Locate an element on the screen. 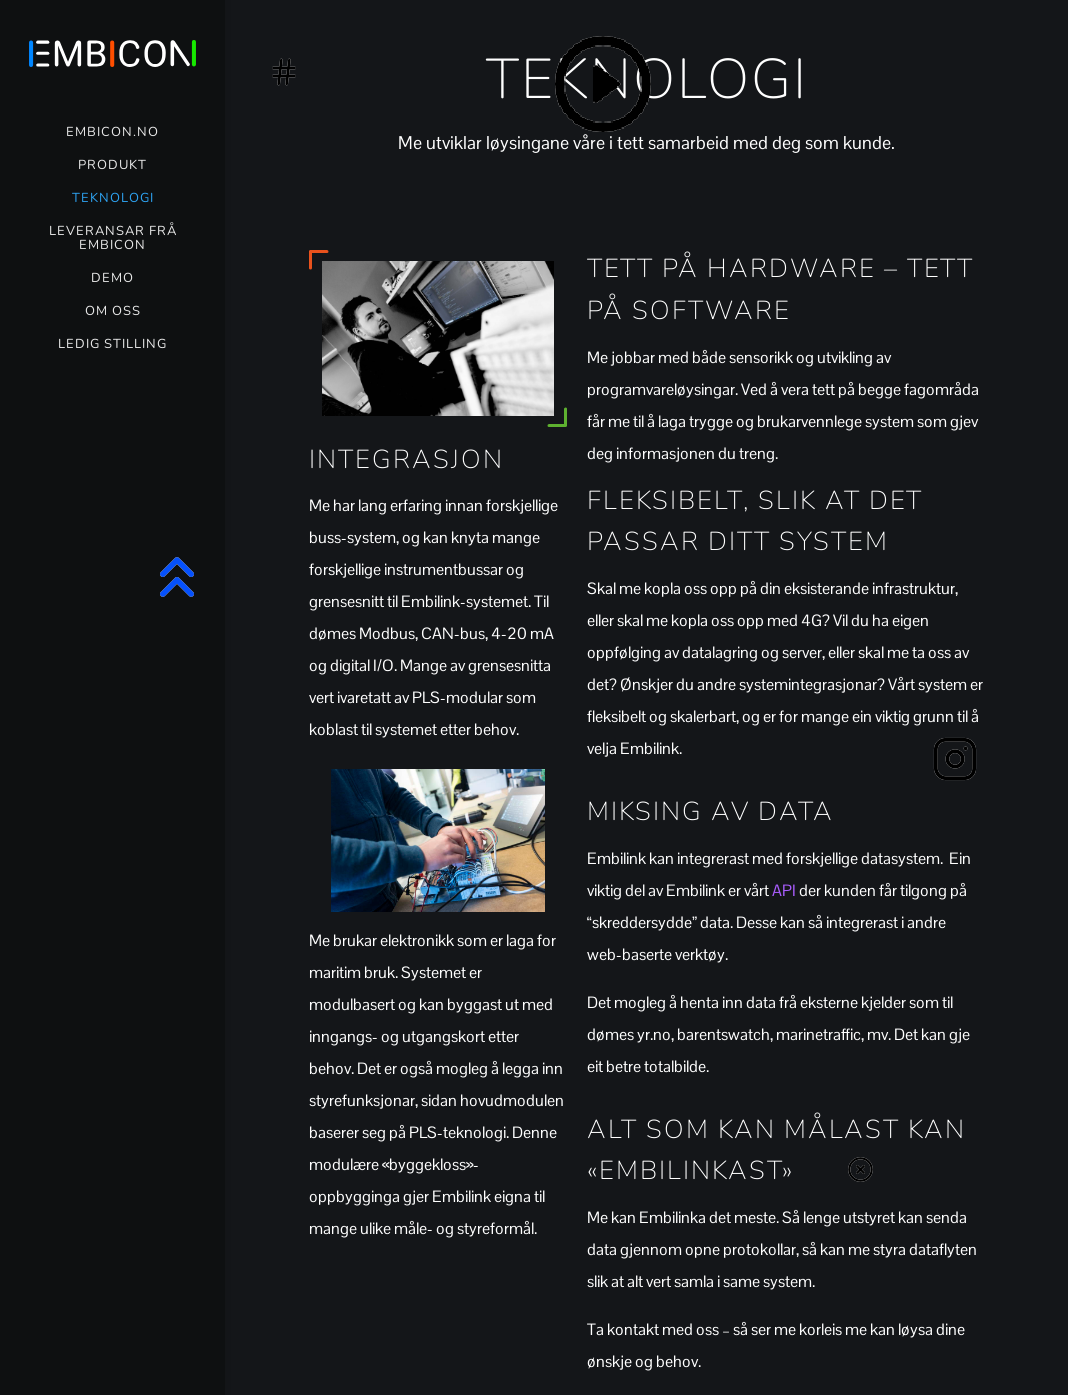 Image resolution: width=1068 pixels, height=1395 pixels. play video or audio content is located at coordinates (603, 84).